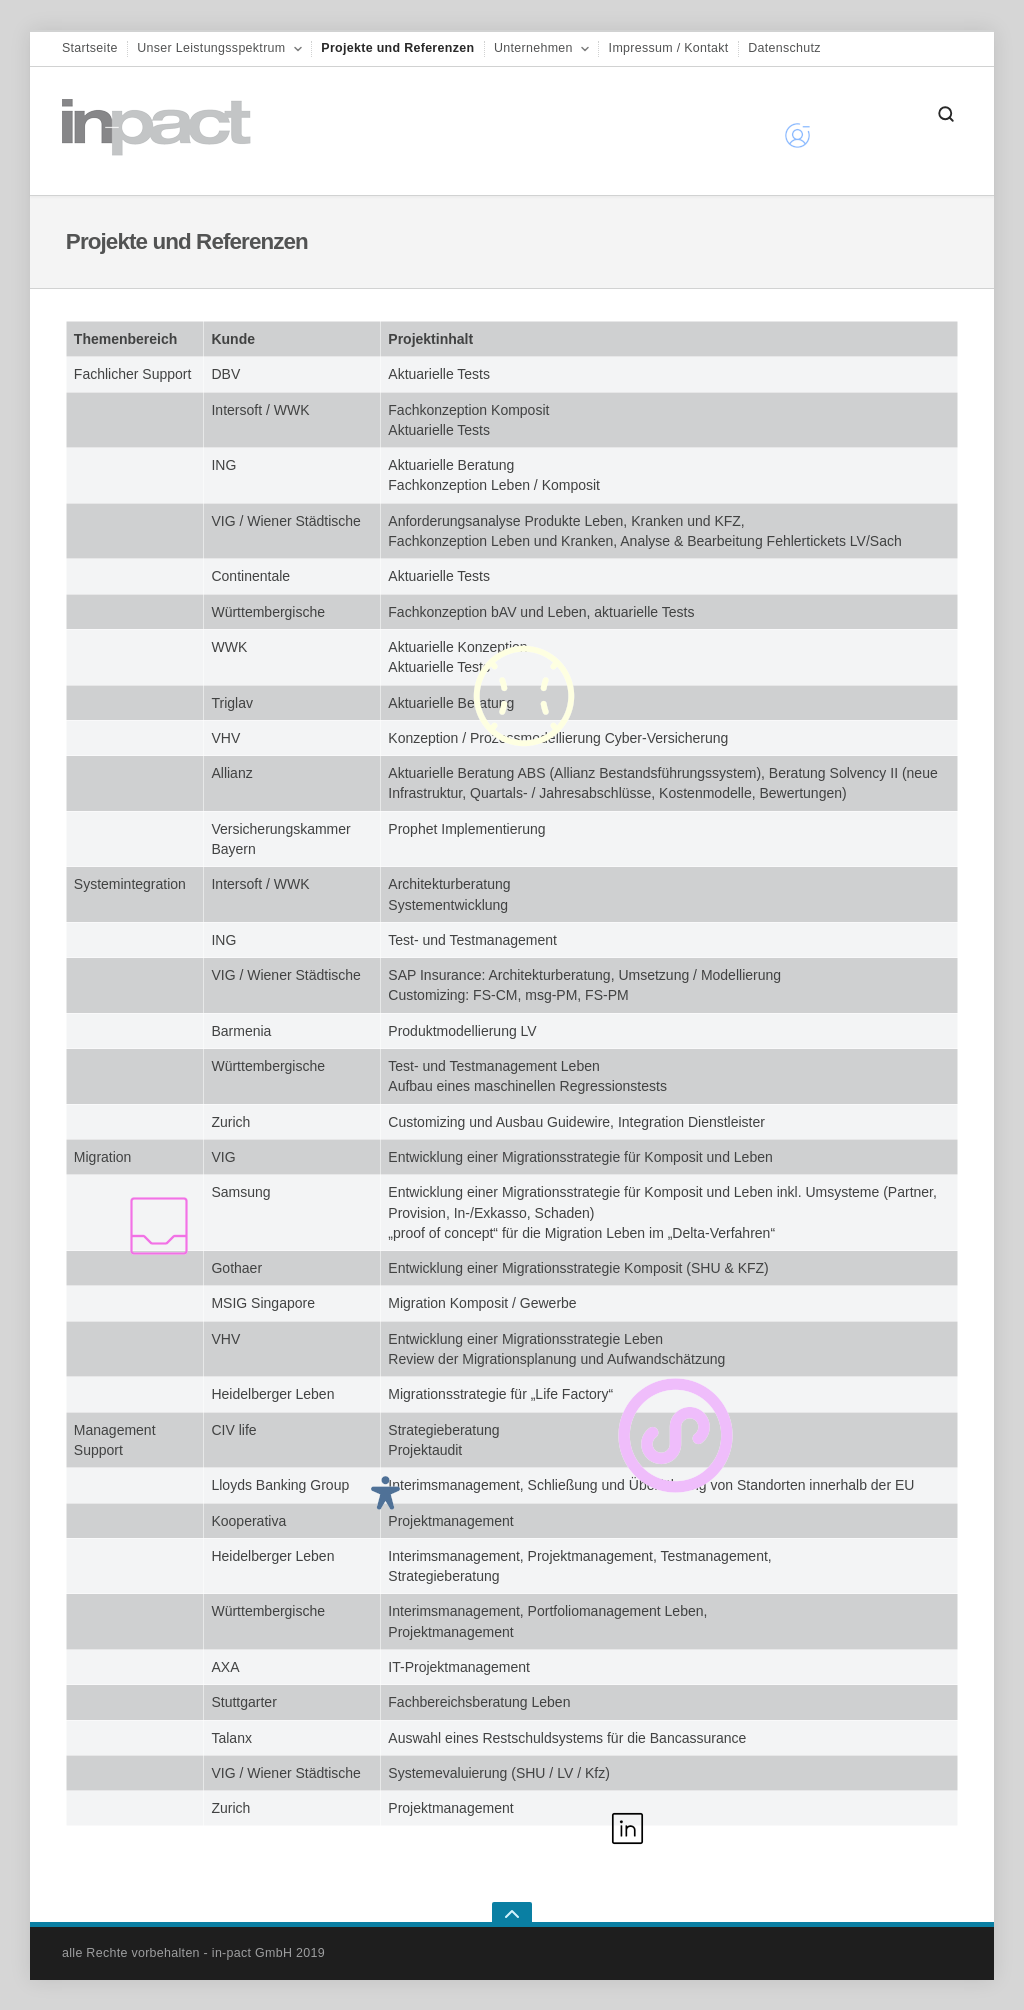 The width and height of the screenshot is (1024, 2010). Describe the element at coordinates (385, 1493) in the screenshot. I see `indicates user profile or account` at that location.